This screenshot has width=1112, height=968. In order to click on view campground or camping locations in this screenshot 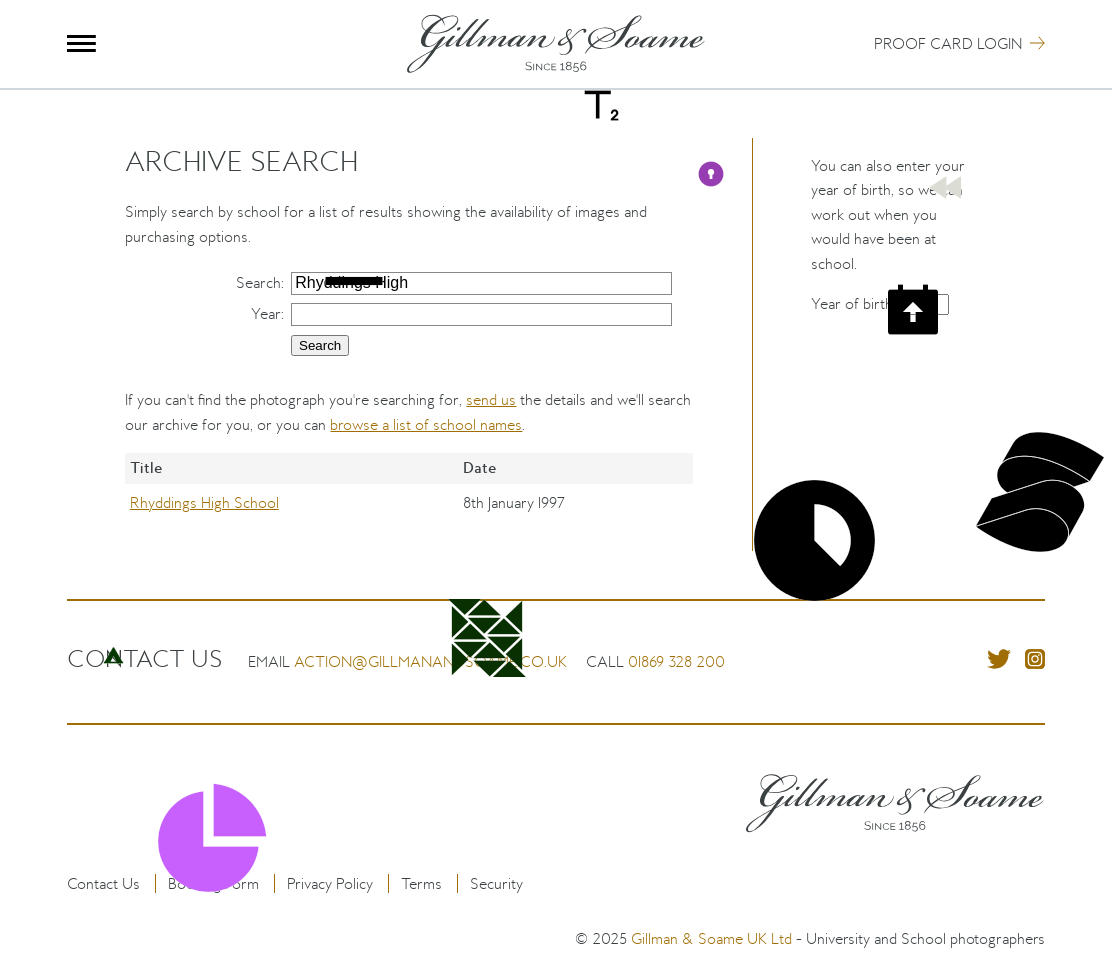, I will do `click(113, 655)`.